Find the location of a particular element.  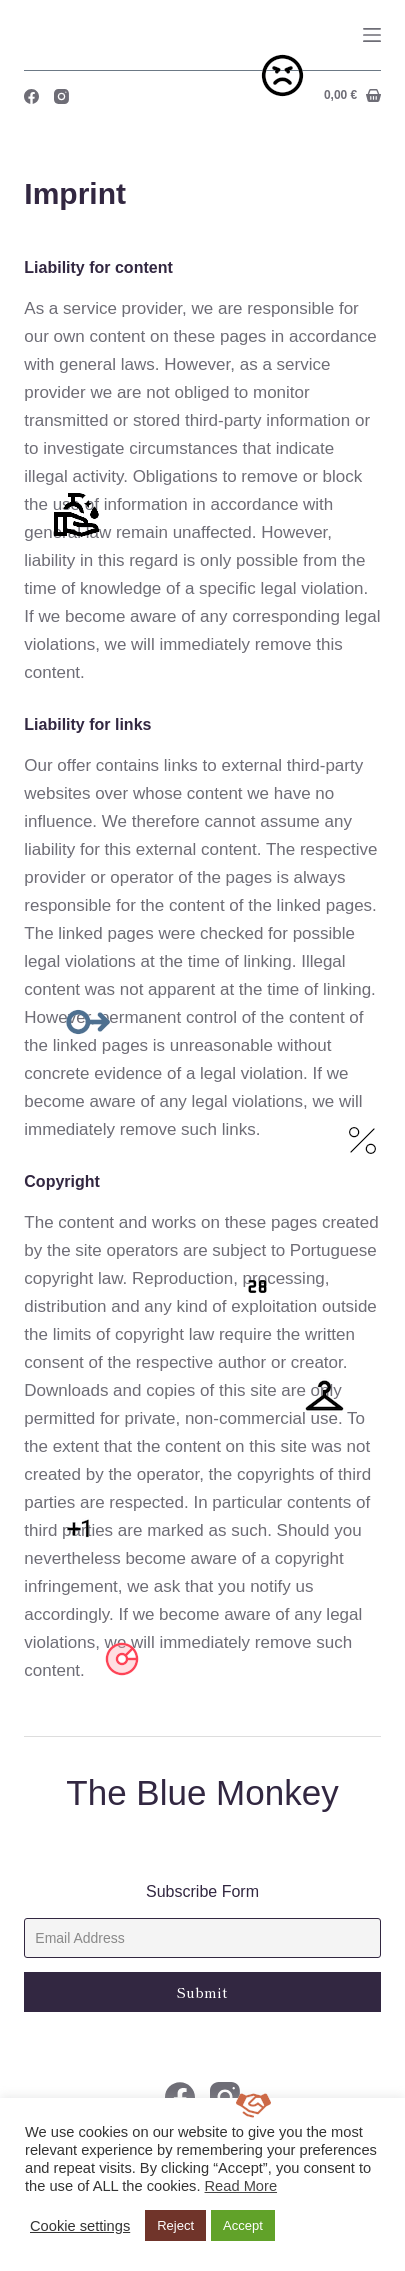

view discount or promotional pricing is located at coordinates (362, 1140).